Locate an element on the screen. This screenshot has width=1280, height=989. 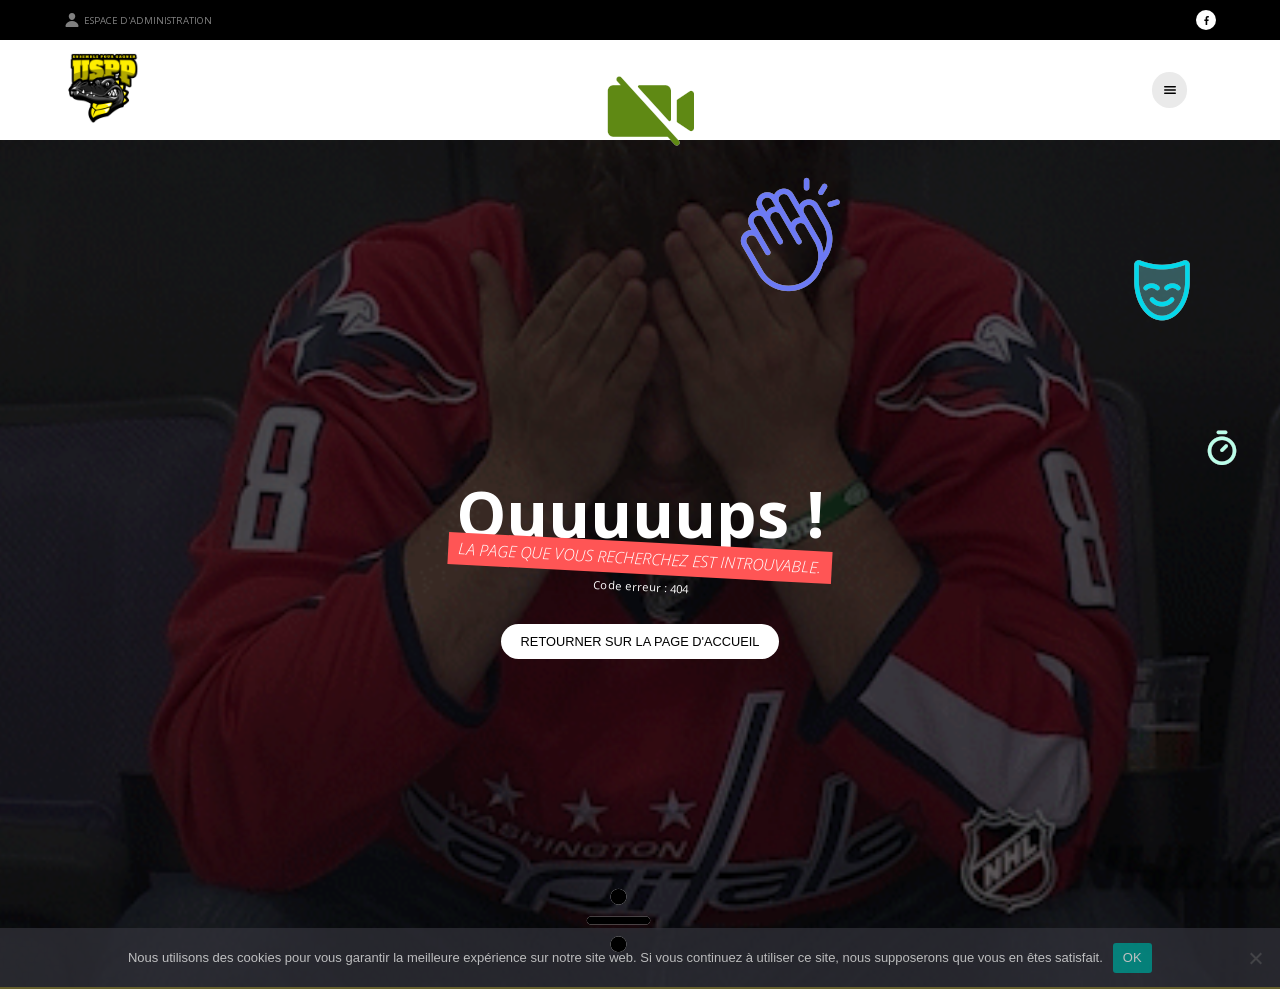
set or view a countdown timer is located at coordinates (1222, 449).